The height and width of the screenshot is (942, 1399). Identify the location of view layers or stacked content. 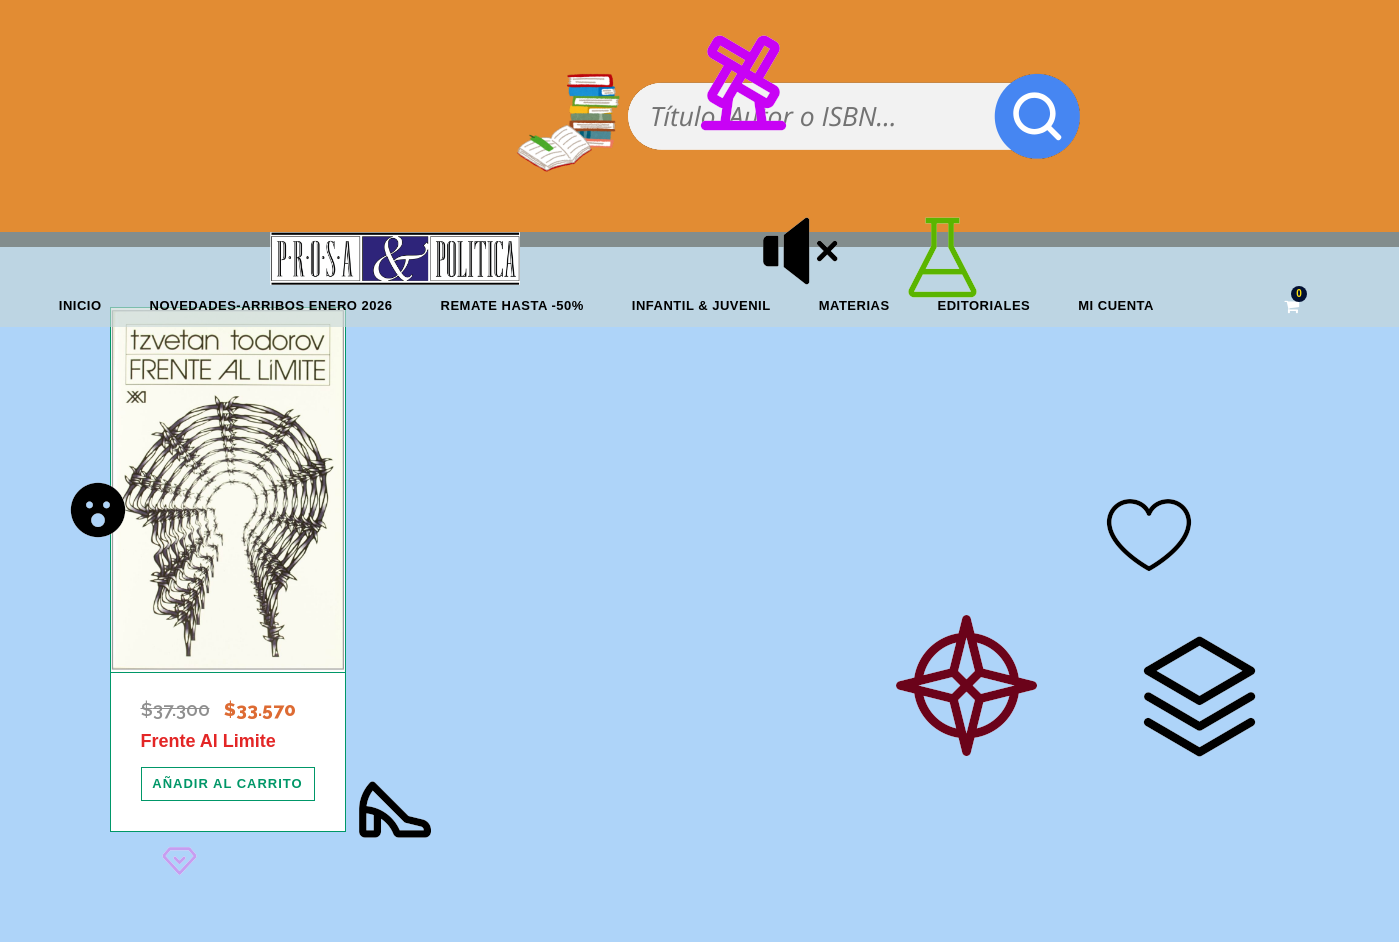
(1199, 696).